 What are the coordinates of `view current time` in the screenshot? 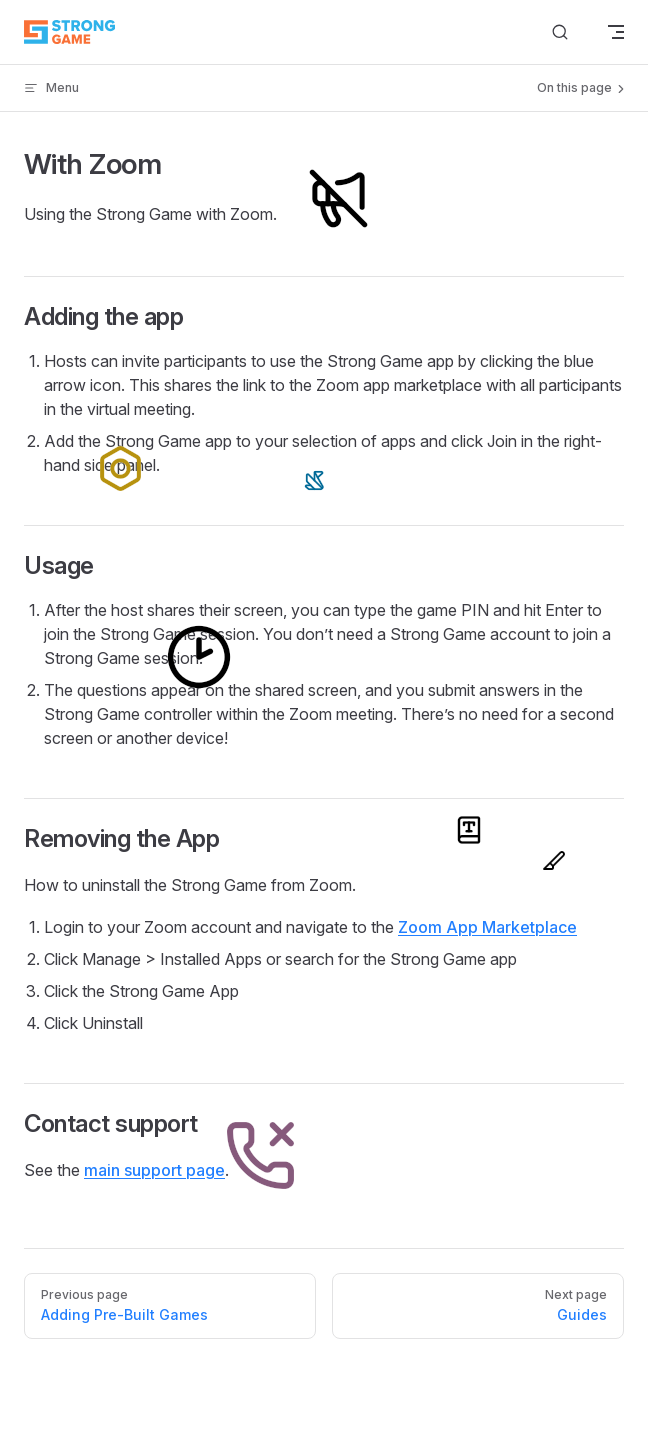 It's located at (199, 657).